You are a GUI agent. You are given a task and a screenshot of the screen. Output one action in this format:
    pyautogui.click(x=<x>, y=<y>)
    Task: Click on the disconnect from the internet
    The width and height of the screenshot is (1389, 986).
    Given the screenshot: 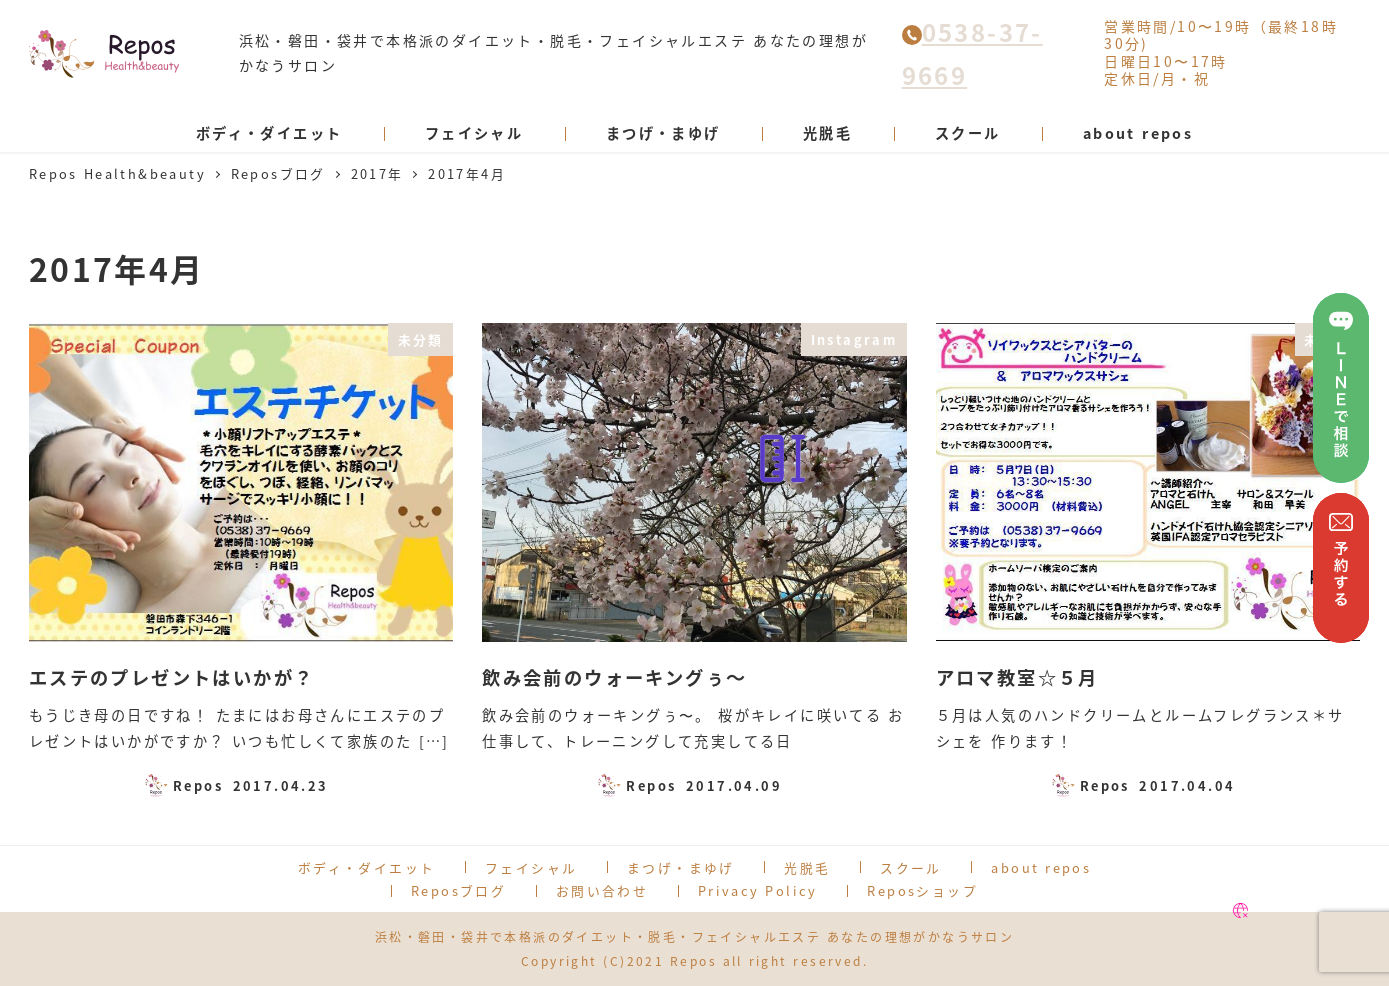 What is the action you would take?
    pyautogui.click(x=1240, y=910)
    